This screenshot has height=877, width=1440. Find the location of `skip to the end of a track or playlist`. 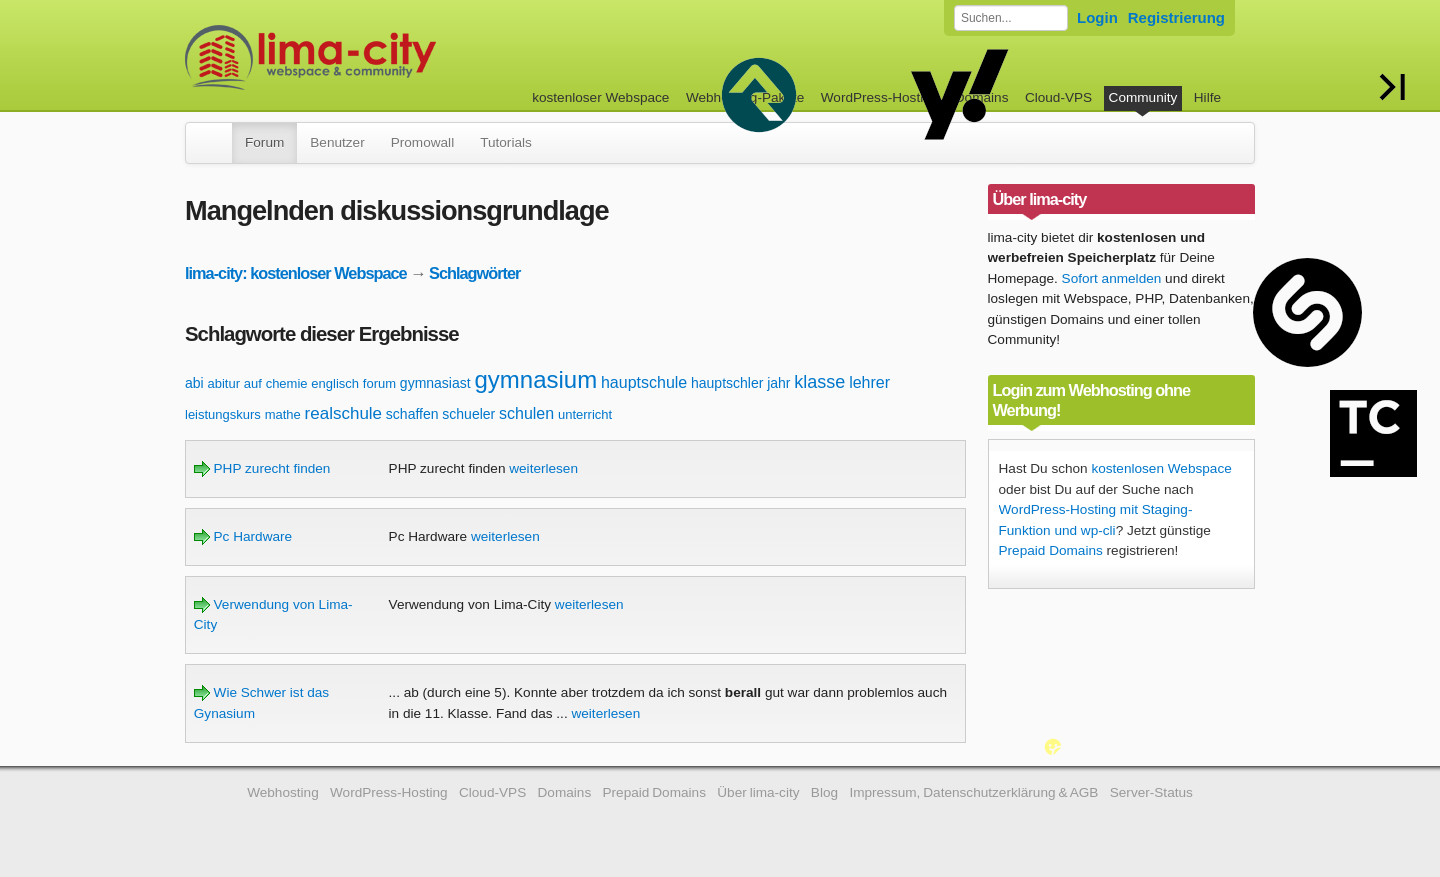

skip to the end of a track or playlist is located at coordinates (1394, 87).